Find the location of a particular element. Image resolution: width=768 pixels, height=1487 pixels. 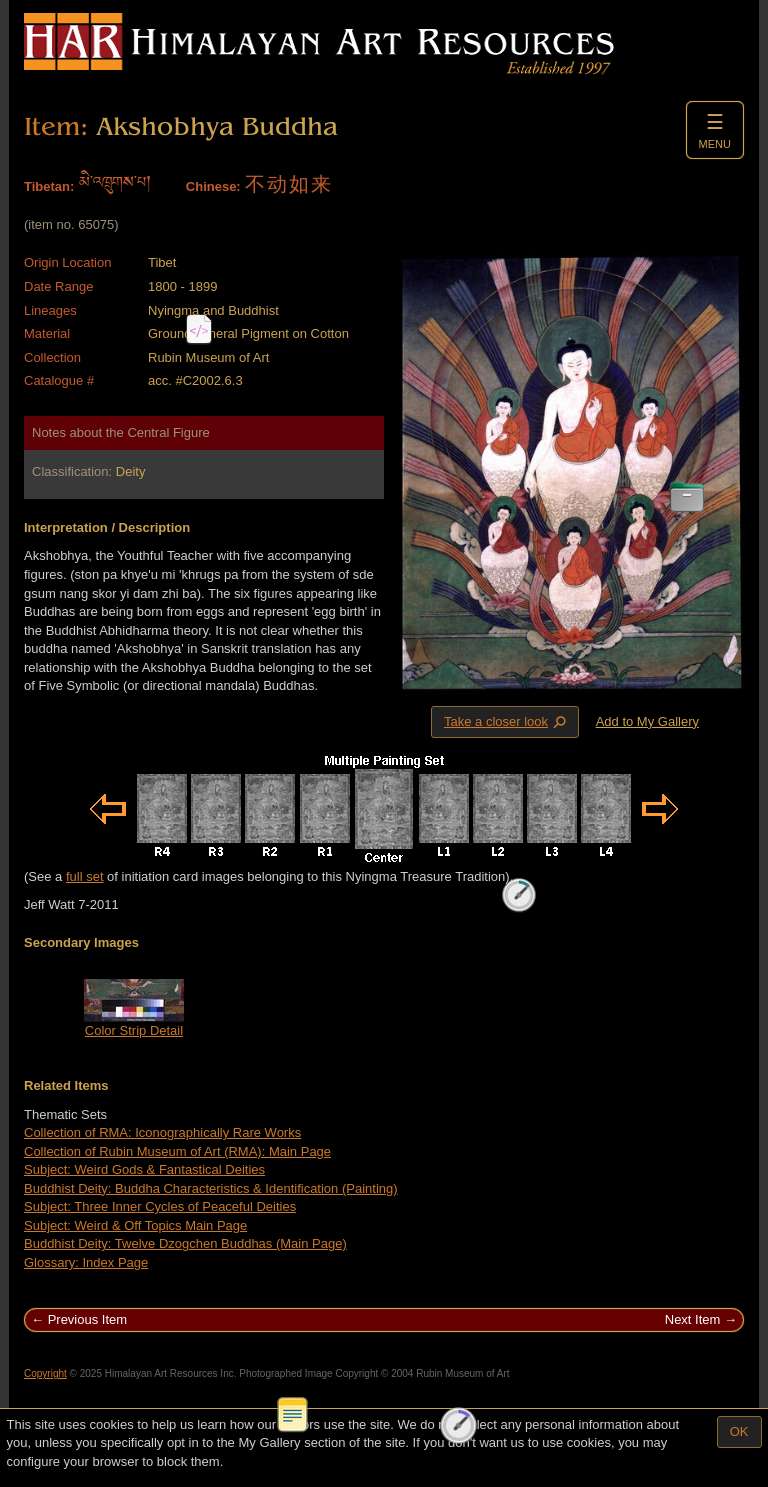

open sysprof system profiler is located at coordinates (458, 1425).